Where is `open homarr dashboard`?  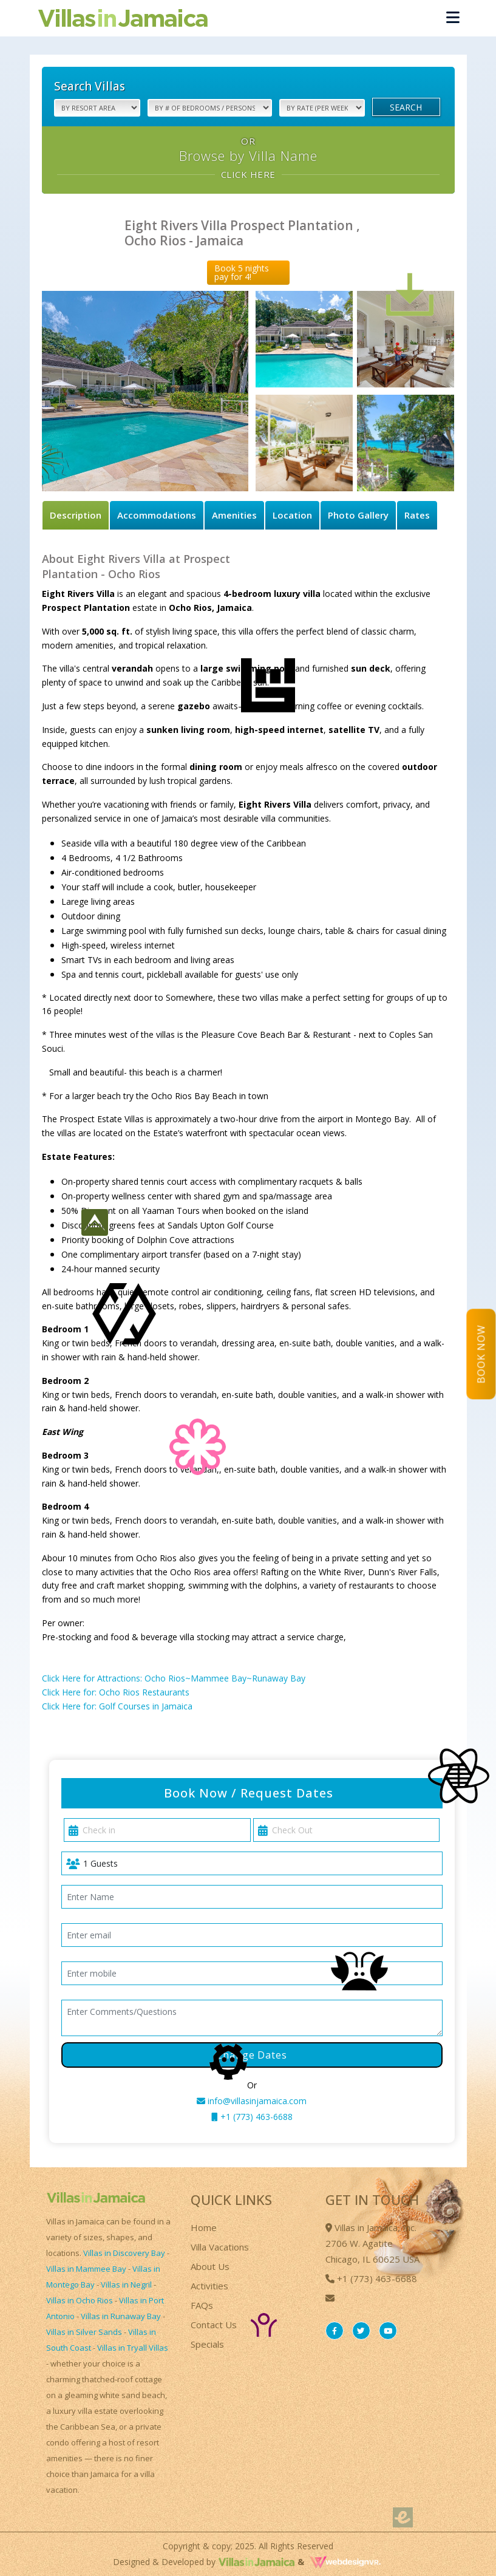
open homarr dashboard is located at coordinates (359, 1971).